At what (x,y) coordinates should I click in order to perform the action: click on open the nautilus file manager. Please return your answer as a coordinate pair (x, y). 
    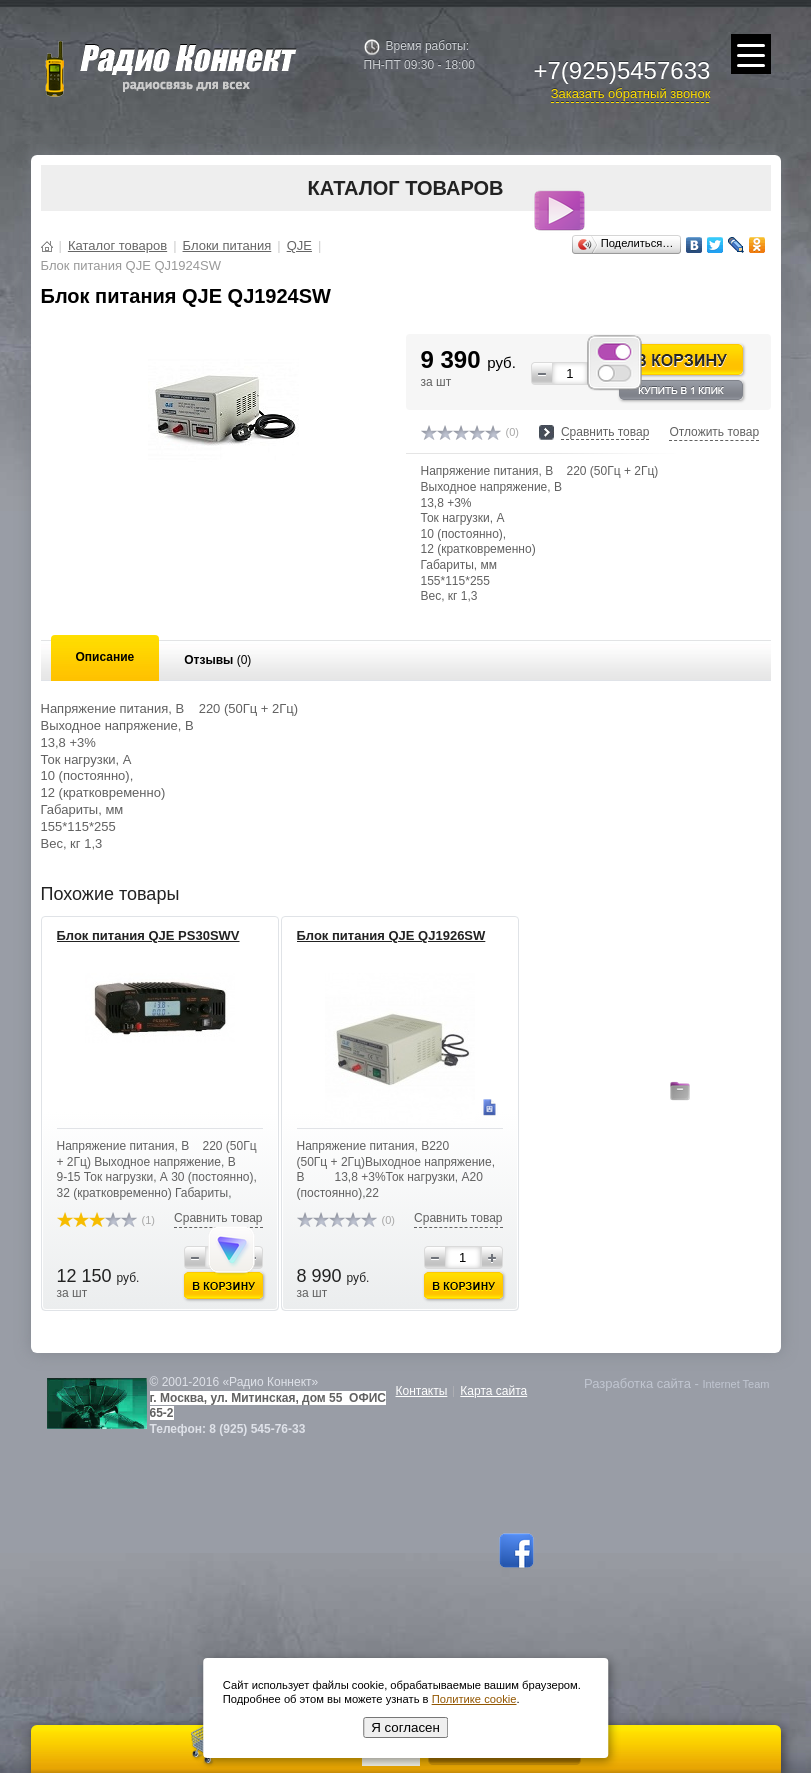
    Looking at the image, I should click on (680, 1091).